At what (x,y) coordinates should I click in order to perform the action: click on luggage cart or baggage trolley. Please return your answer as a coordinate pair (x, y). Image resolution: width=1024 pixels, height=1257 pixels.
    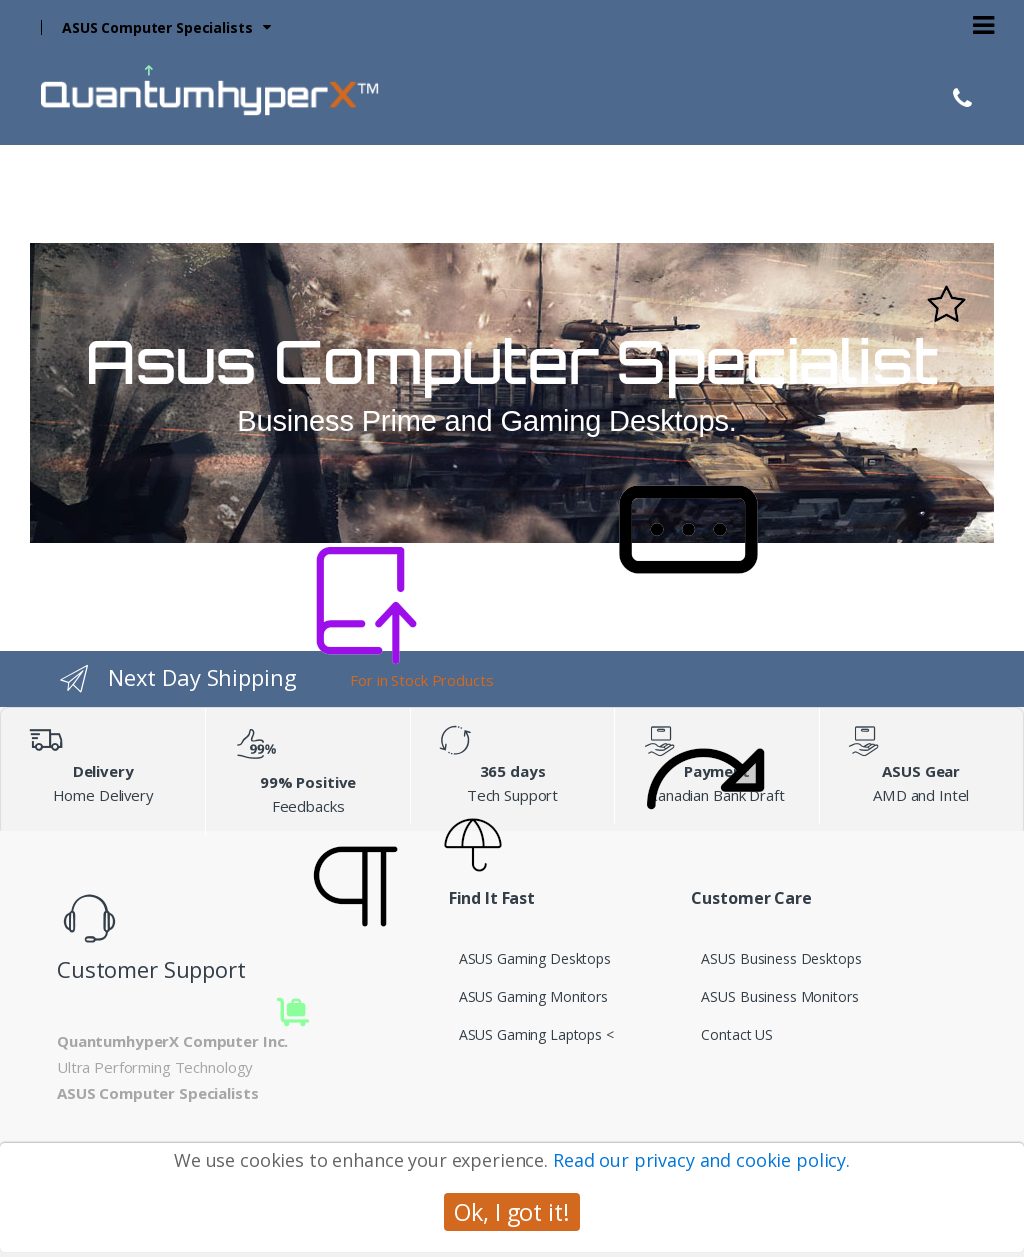
    Looking at the image, I should click on (293, 1012).